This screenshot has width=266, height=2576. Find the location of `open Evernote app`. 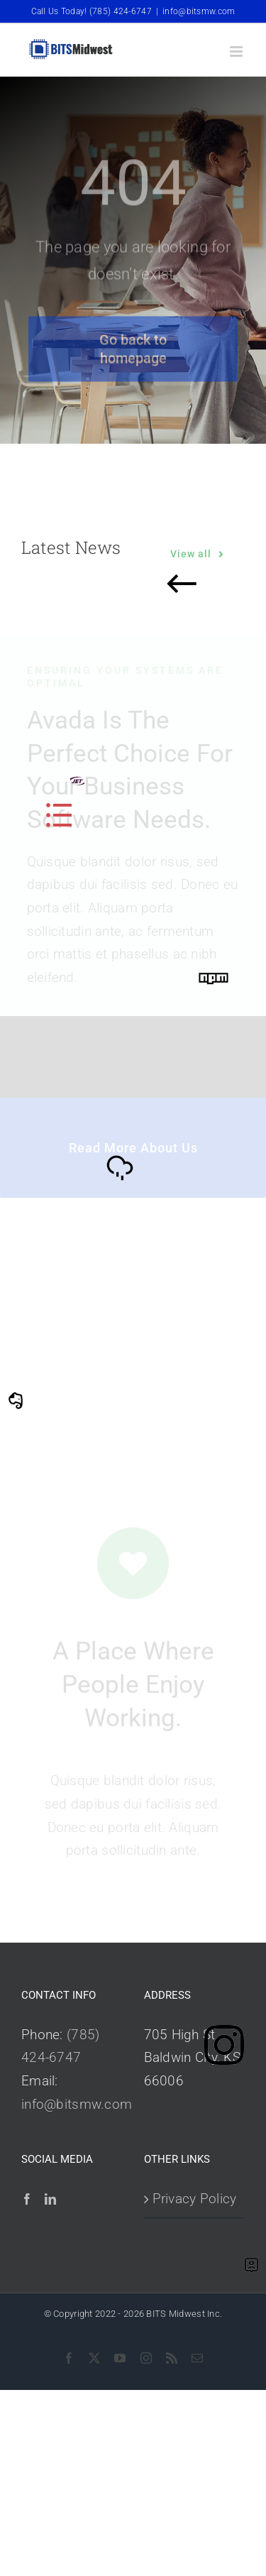

open Evernote app is located at coordinates (16, 1400).